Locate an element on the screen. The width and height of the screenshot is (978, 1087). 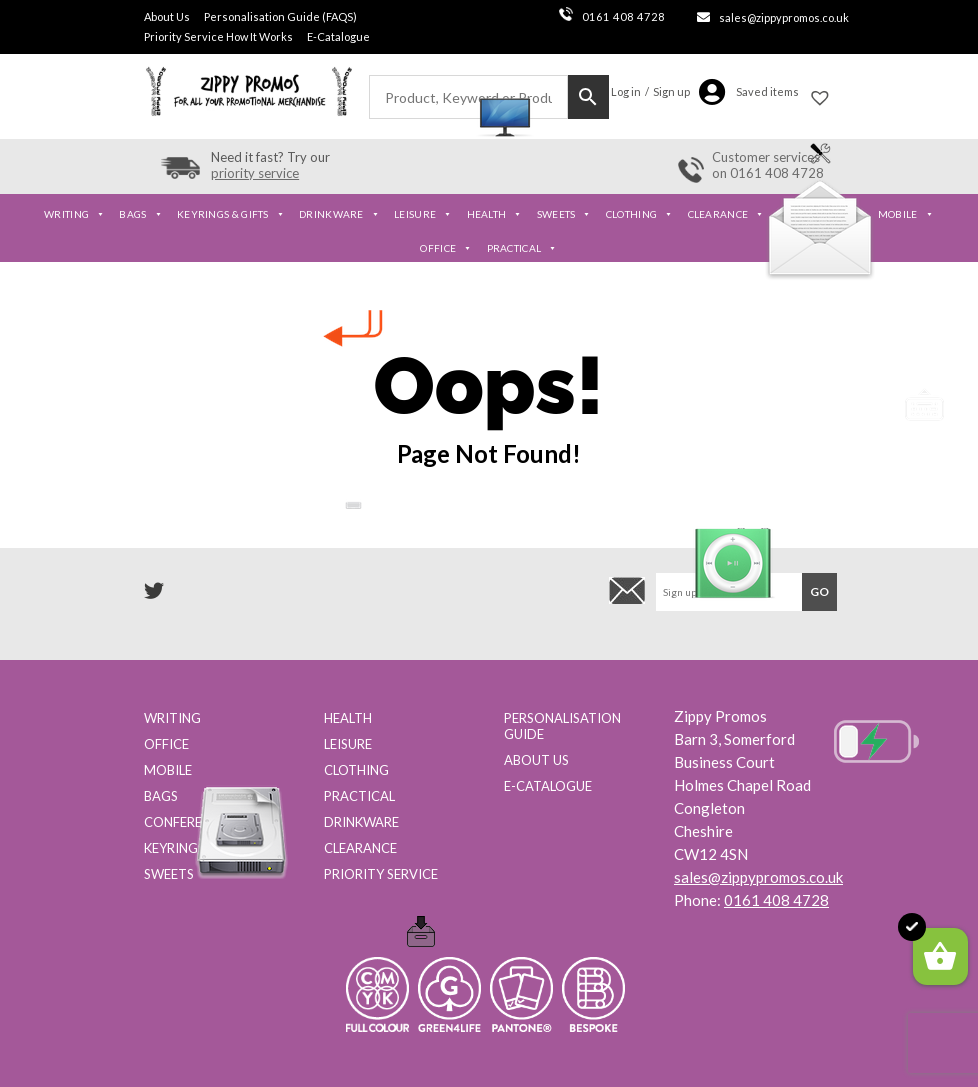
open mail or email application is located at coordinates (820, 231).